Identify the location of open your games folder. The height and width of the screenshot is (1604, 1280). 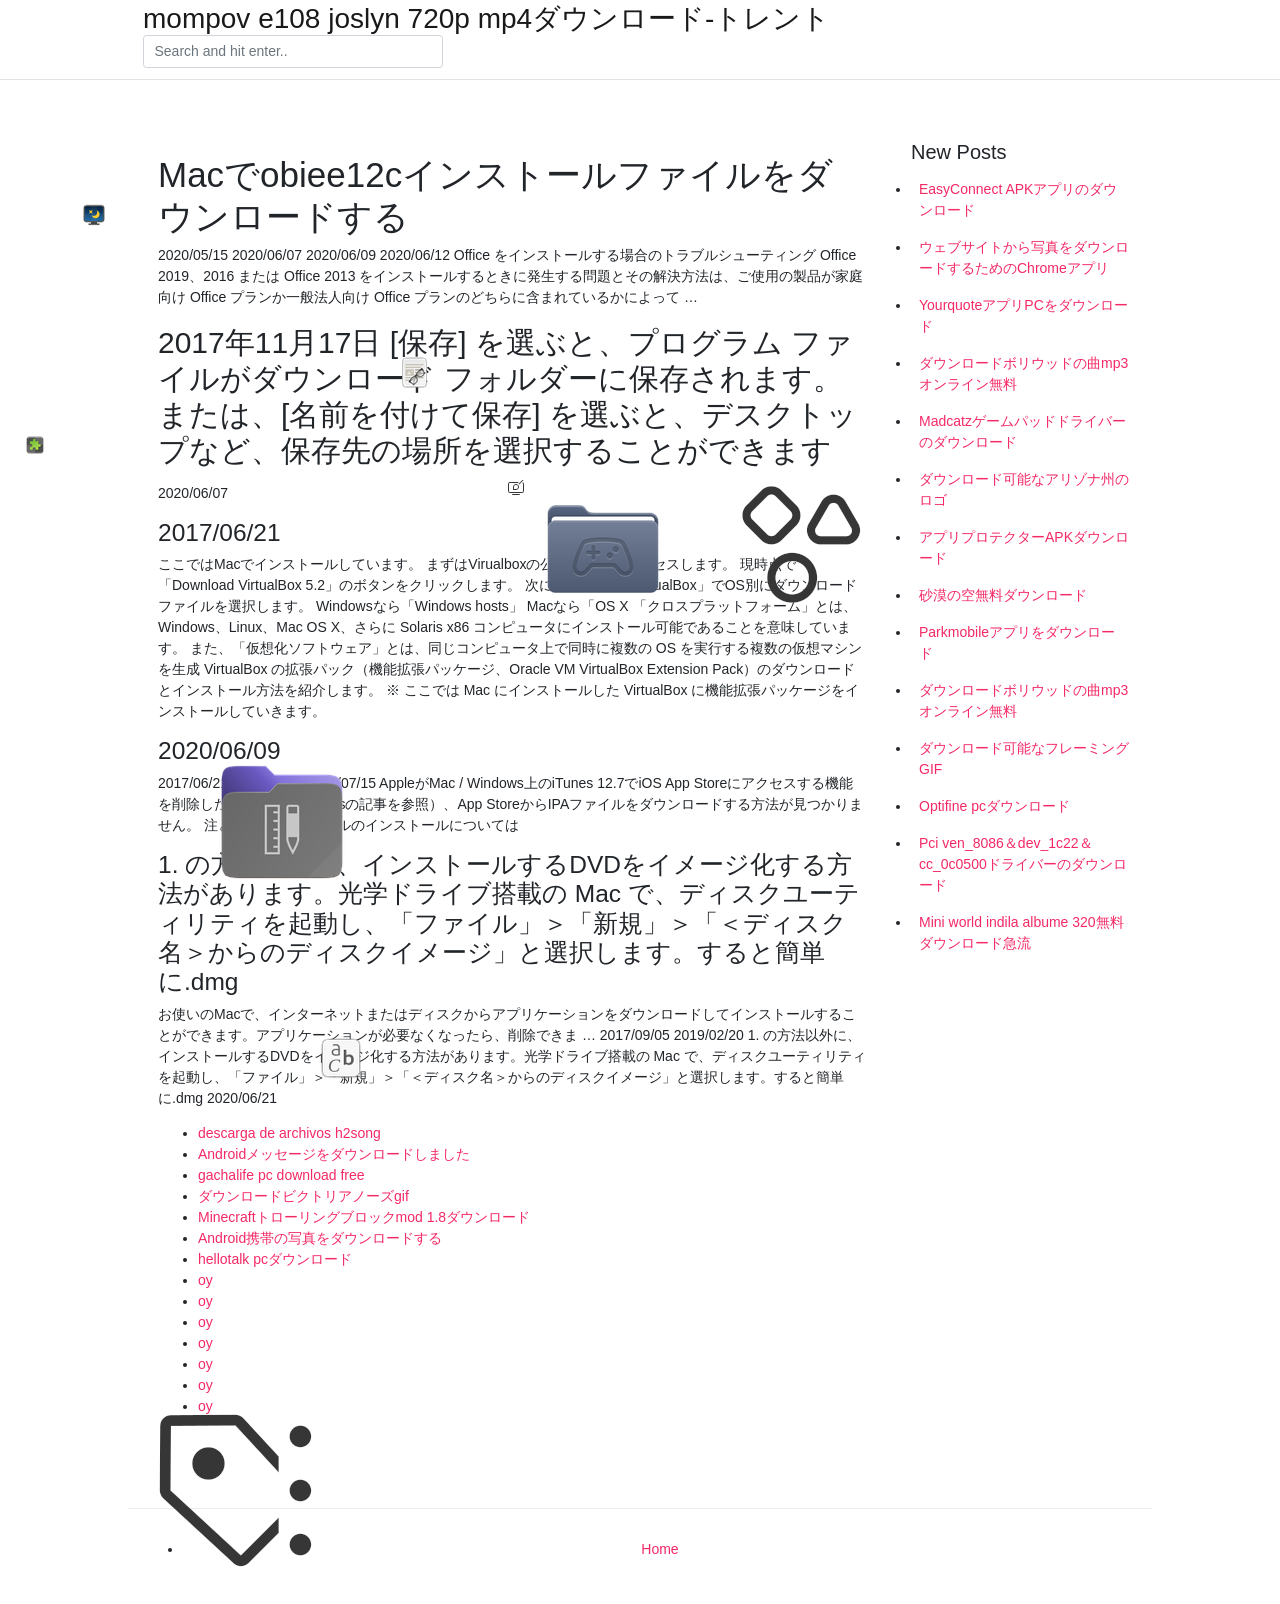
(603, 549).